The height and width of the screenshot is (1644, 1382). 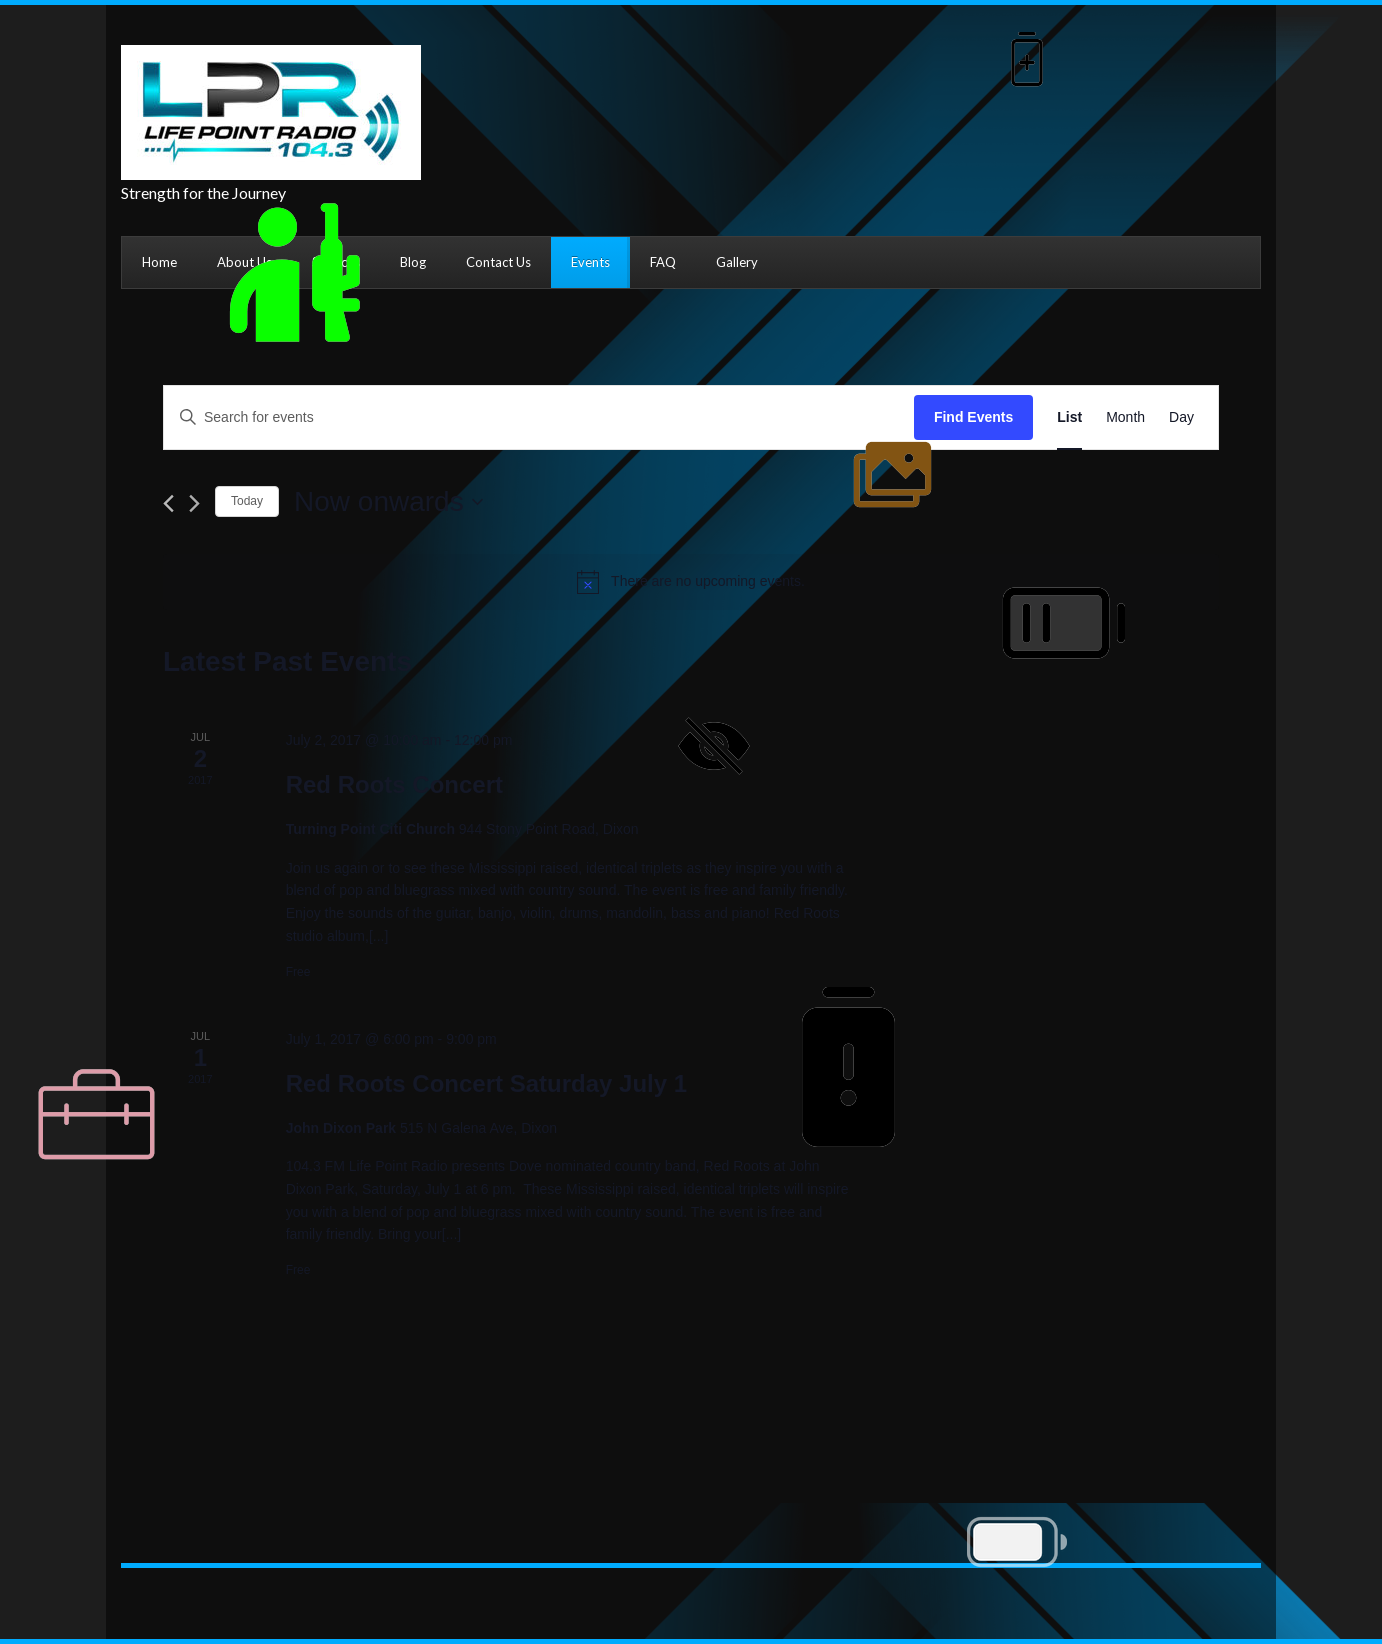 I want to click on indicates medium battery level, so click(x=1062, y=623).